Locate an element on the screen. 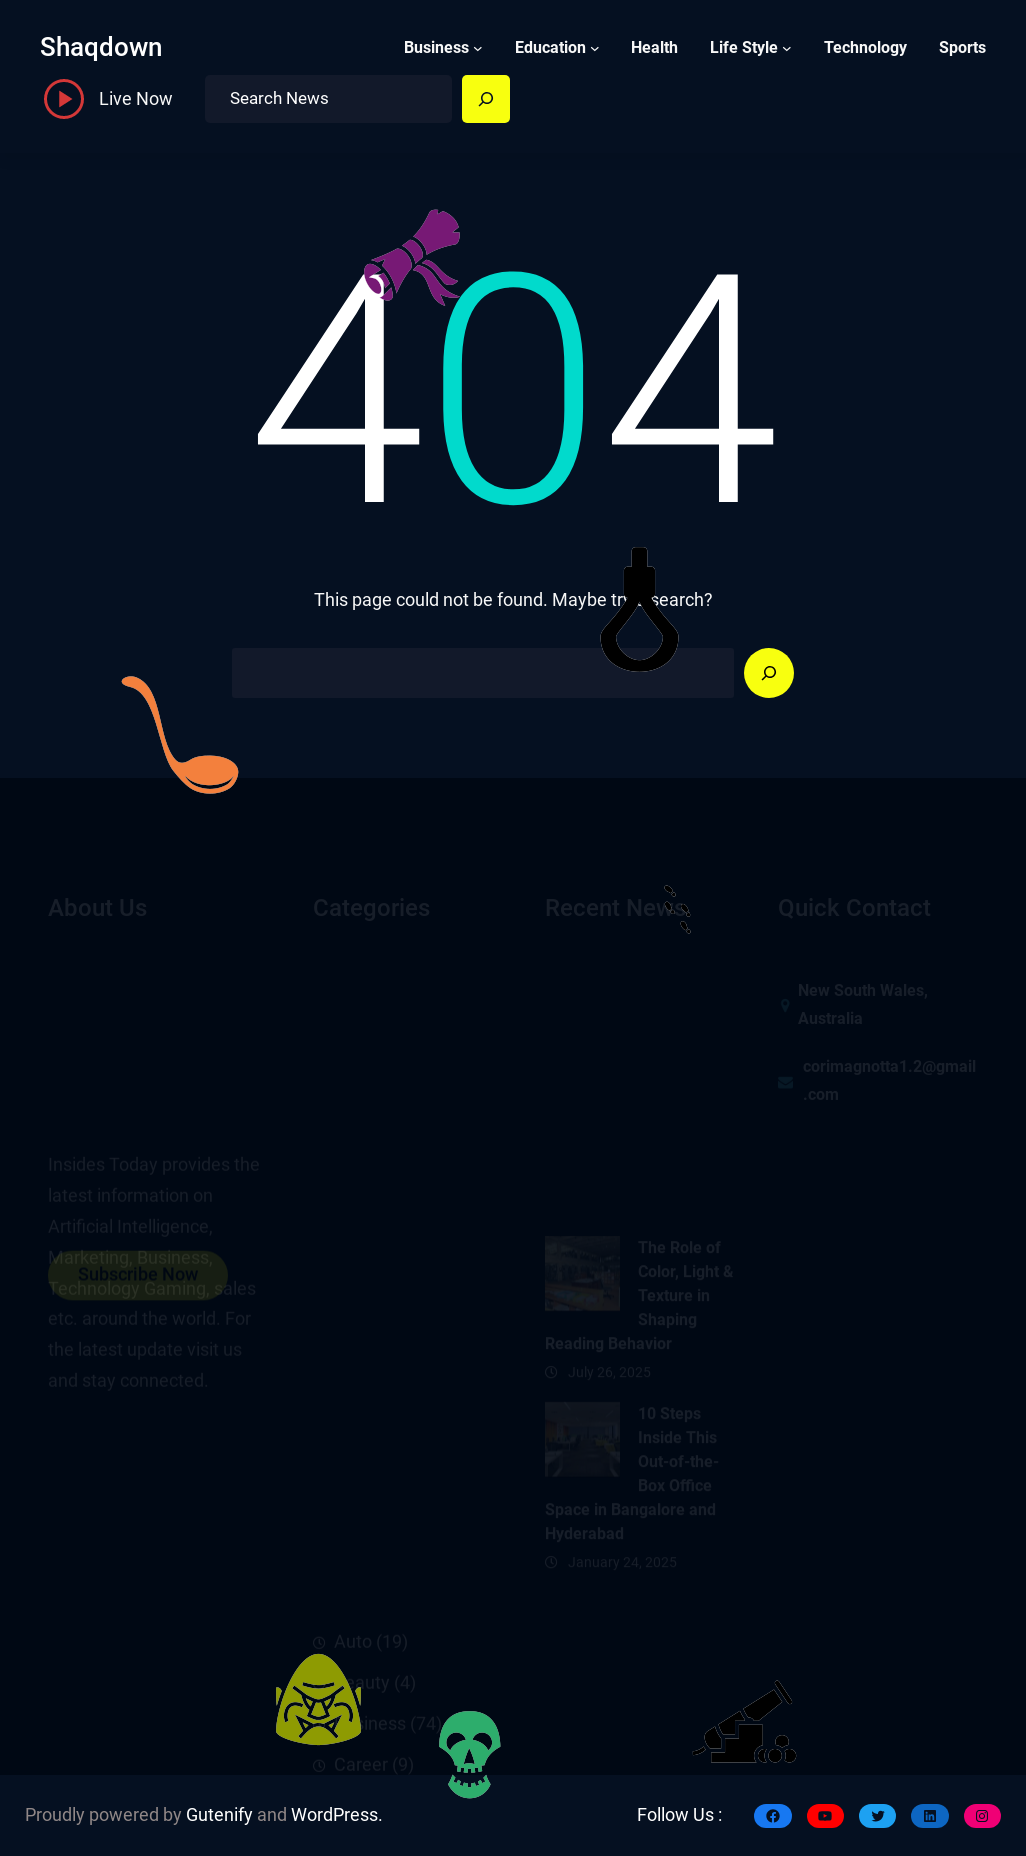 The width and height of the screenshot is (1026, 1856). select ladle tool in cooking game is located at coordinates (180, 735).